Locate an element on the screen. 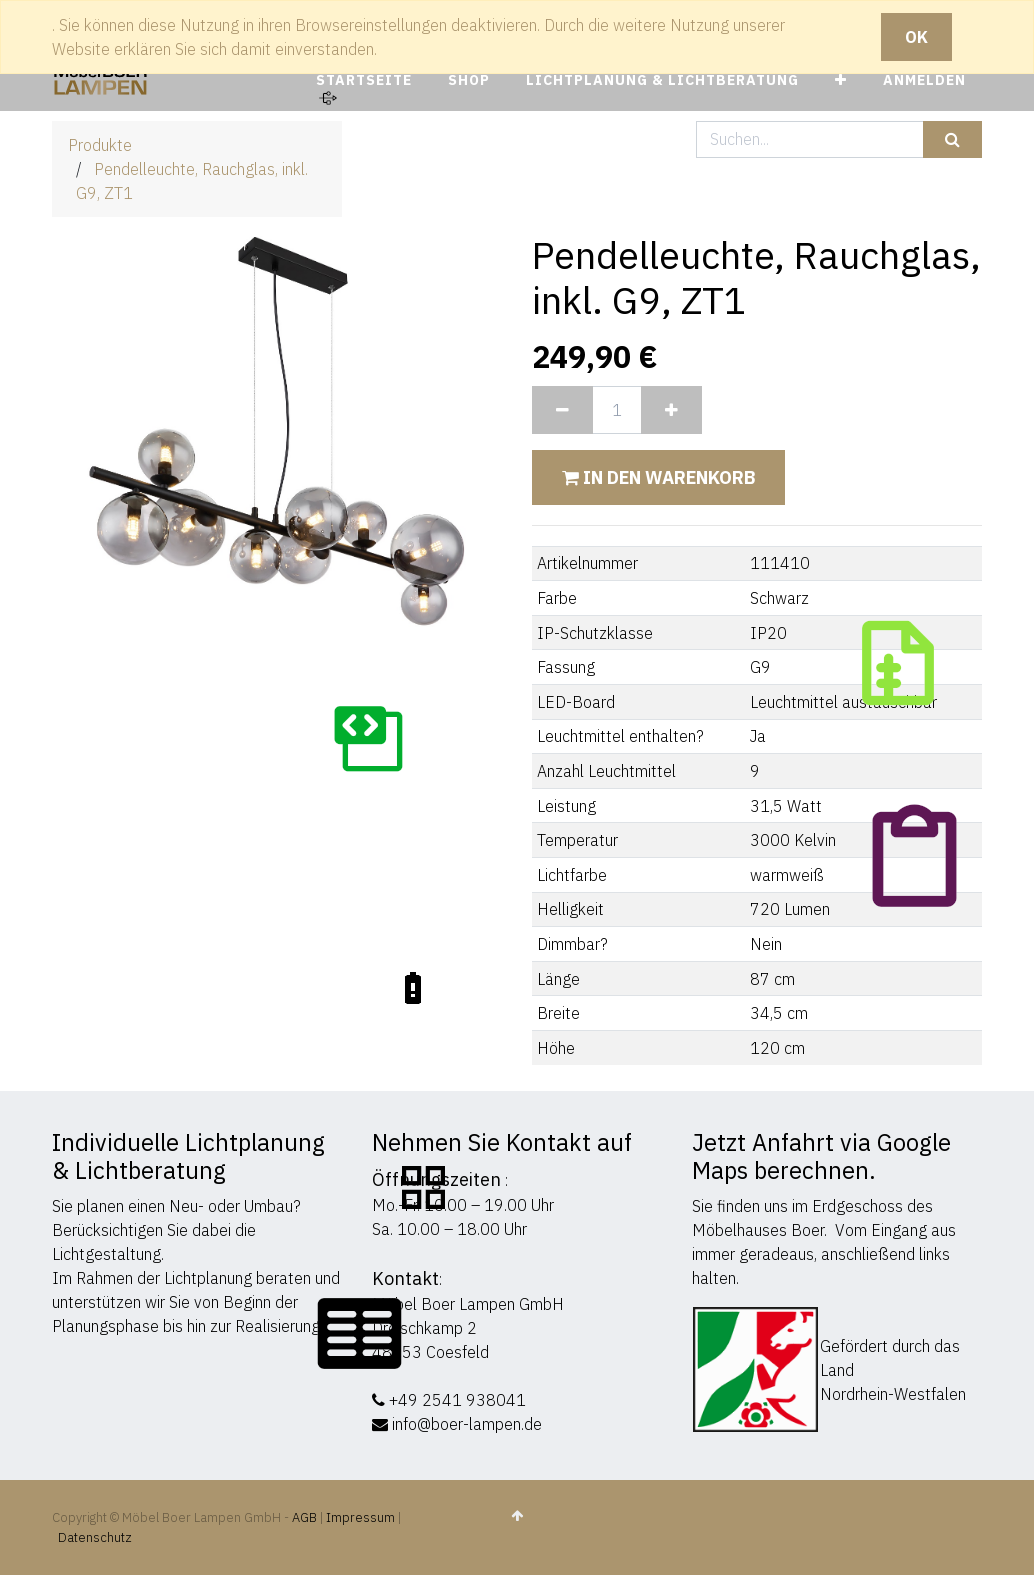 The image size is (1034, 1575). switch to multi-column text layout is located at coordinates (359, 1333).